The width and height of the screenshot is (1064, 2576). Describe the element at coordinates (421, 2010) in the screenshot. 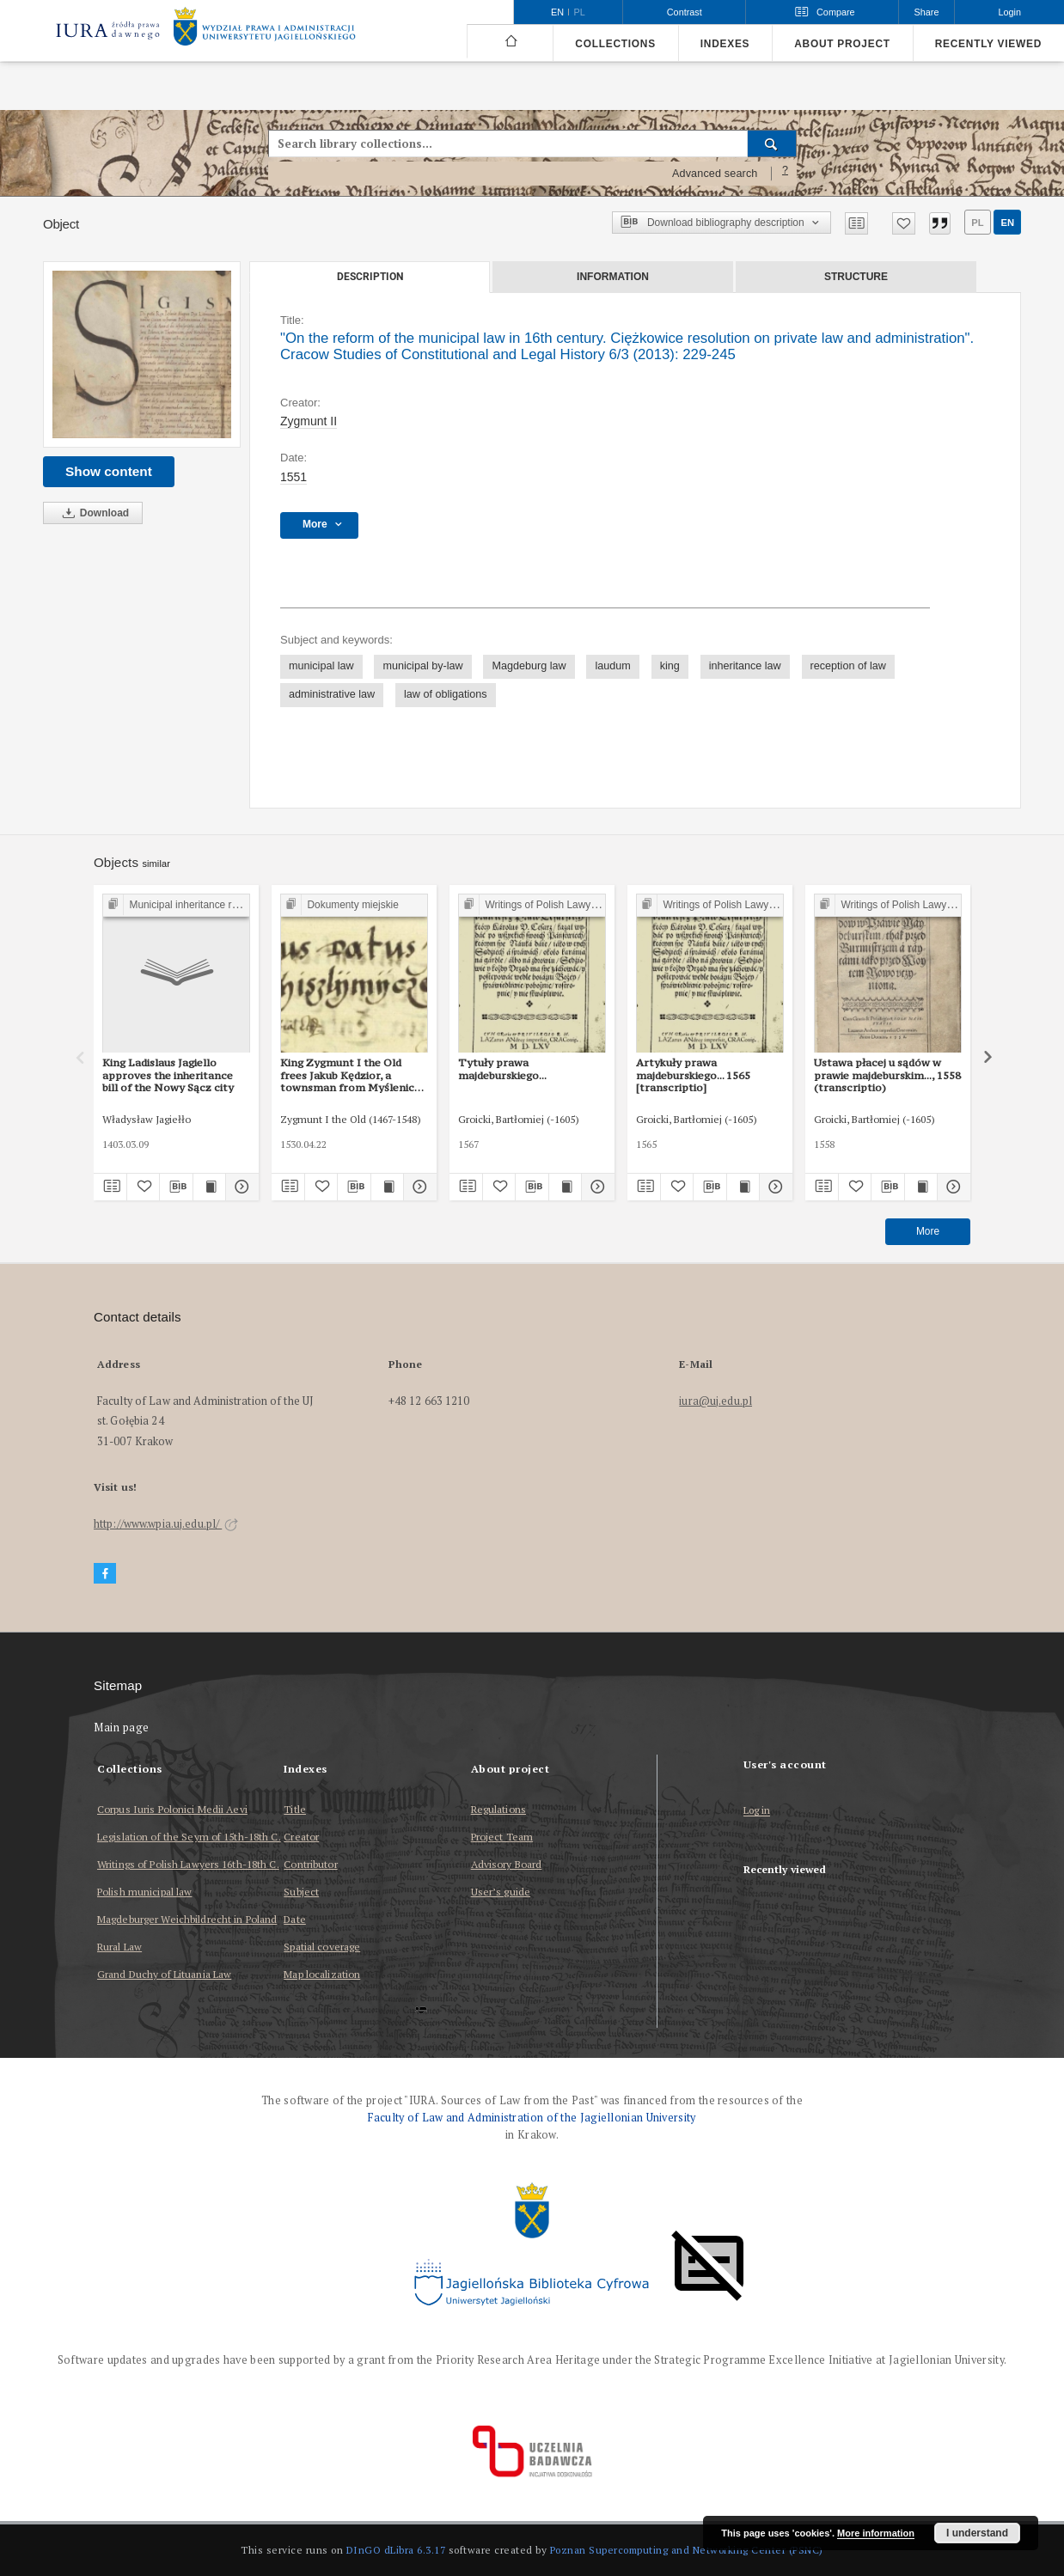

I see `indicates flat-bed seat available on flight` at that location.